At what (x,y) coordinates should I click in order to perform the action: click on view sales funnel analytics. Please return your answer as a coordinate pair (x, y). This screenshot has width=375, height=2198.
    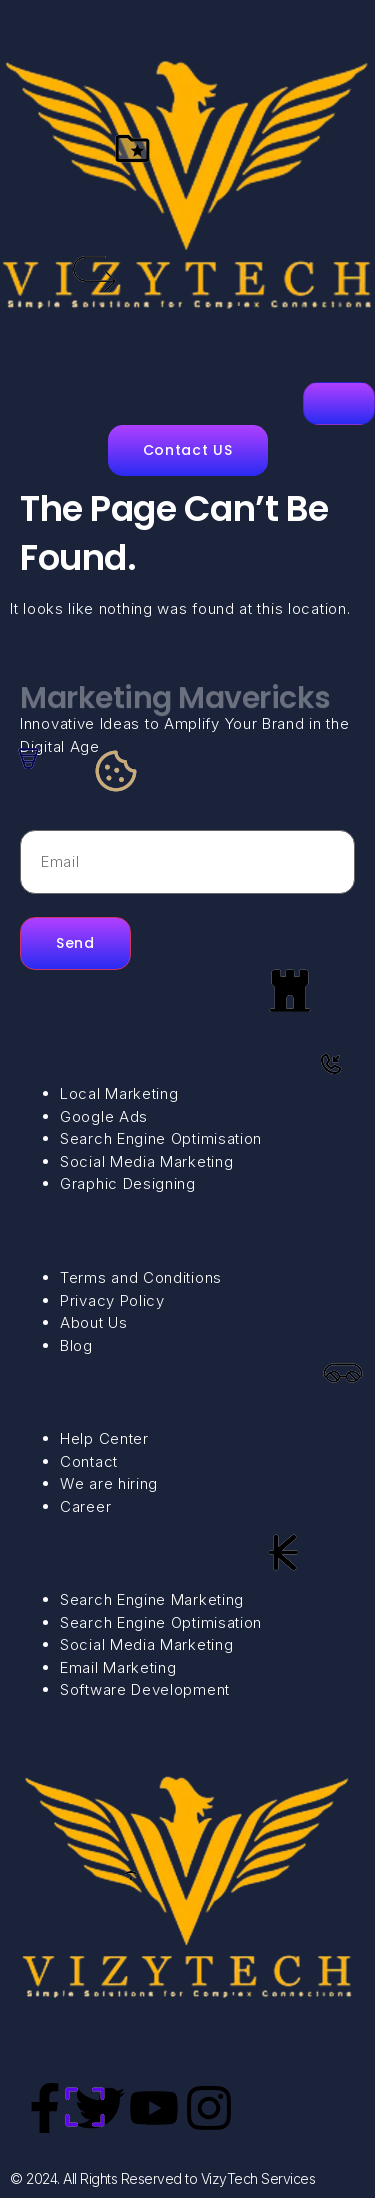
    Looking at the image, I should click on (28, 758).